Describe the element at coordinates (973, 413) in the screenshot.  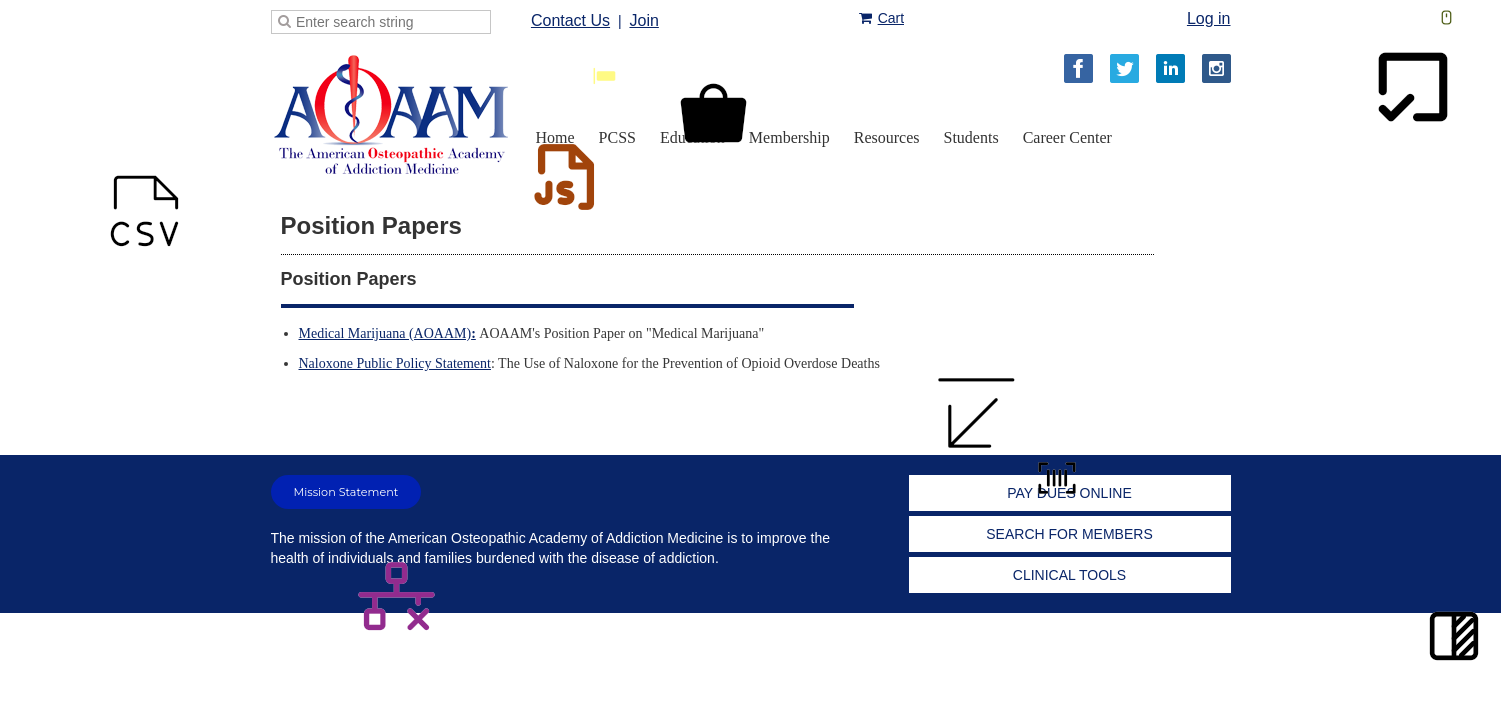
I see `move item to bottom-left corner` at that location.